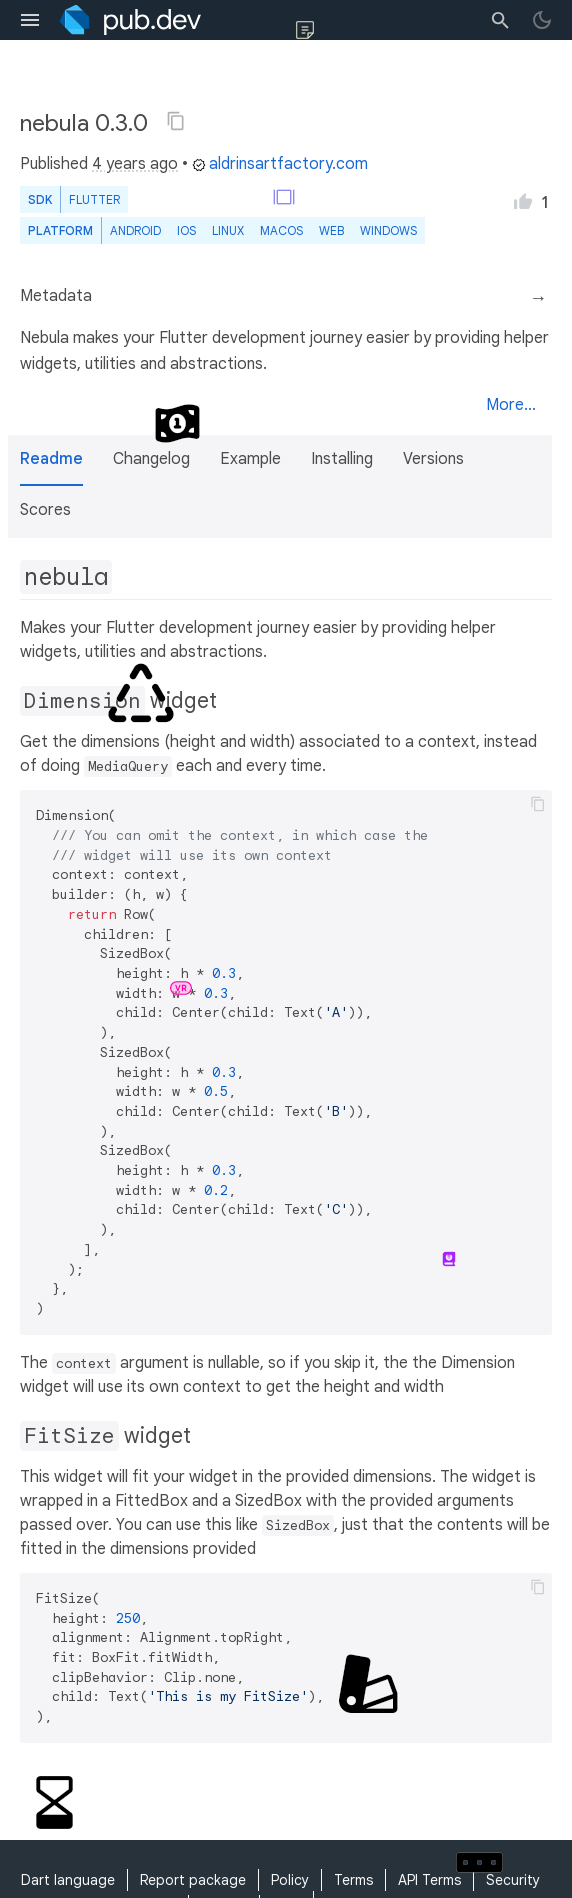 The width and height of the screenshot is (572, 1898). I want to click on open more options menu, so click(479, 1862).